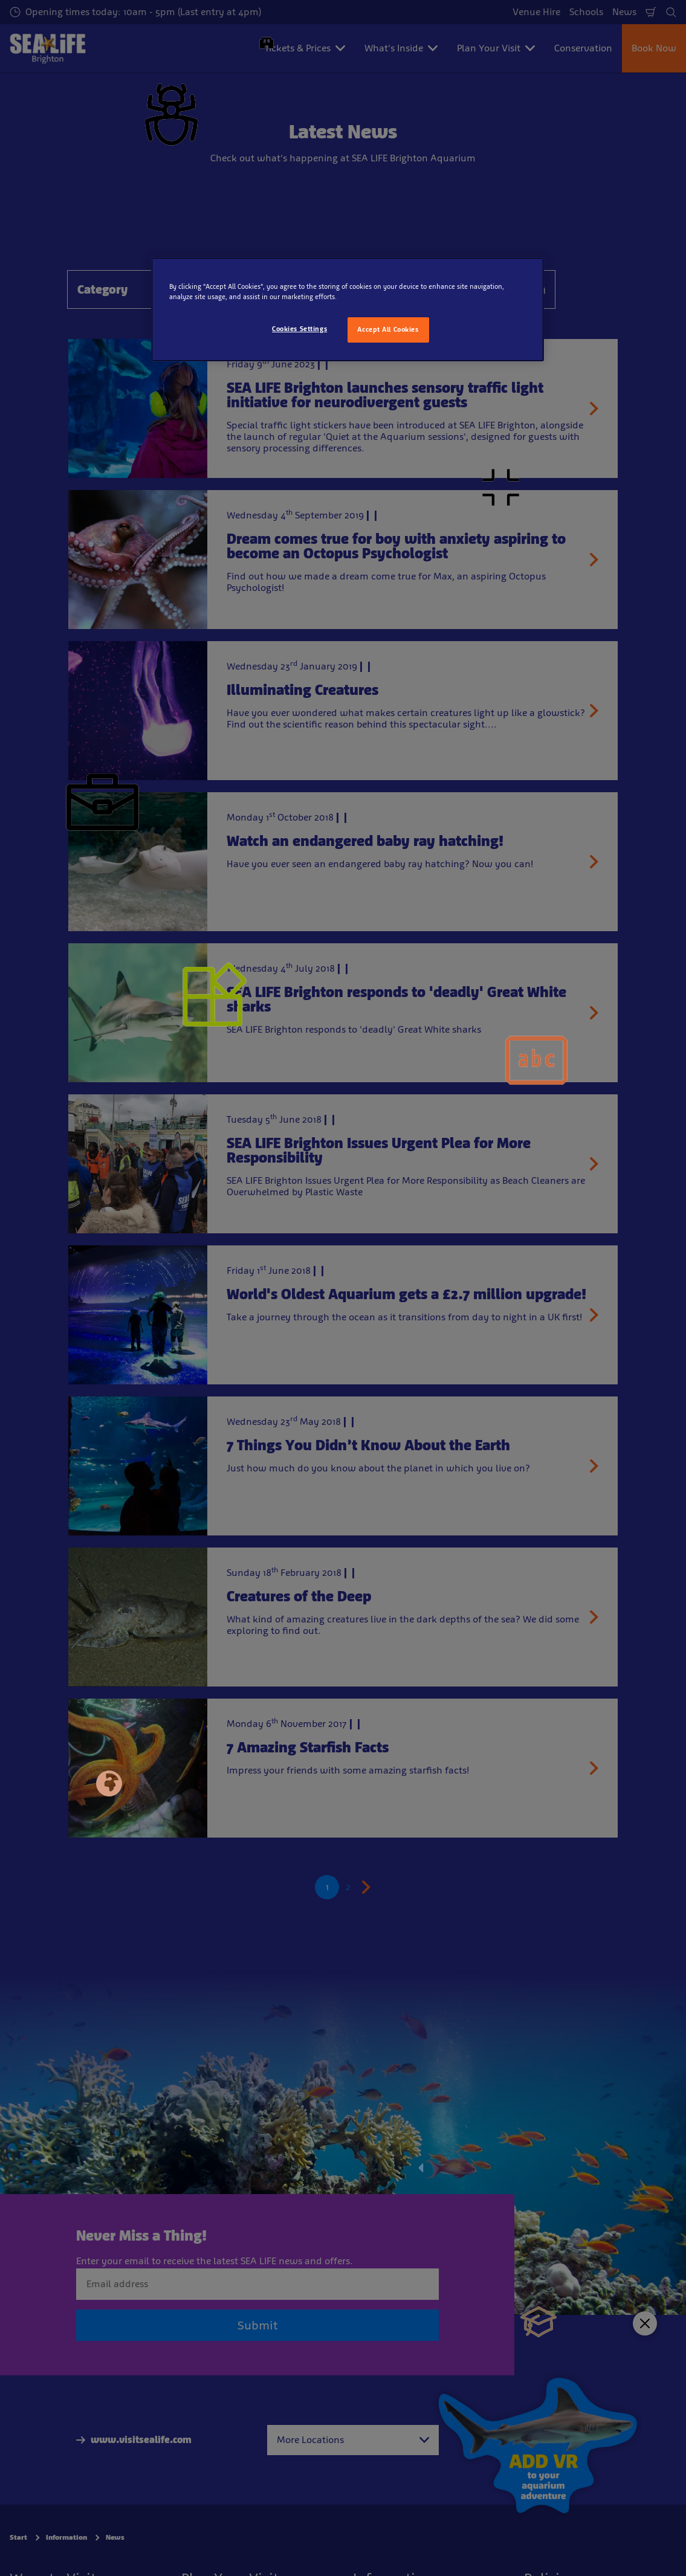 The height and width of the screenshot is (2576, 686). What do you see at coordinates (267, 43) in the screenshot?
I see `find nearby convenience stores` at bounding box center [267, 43].